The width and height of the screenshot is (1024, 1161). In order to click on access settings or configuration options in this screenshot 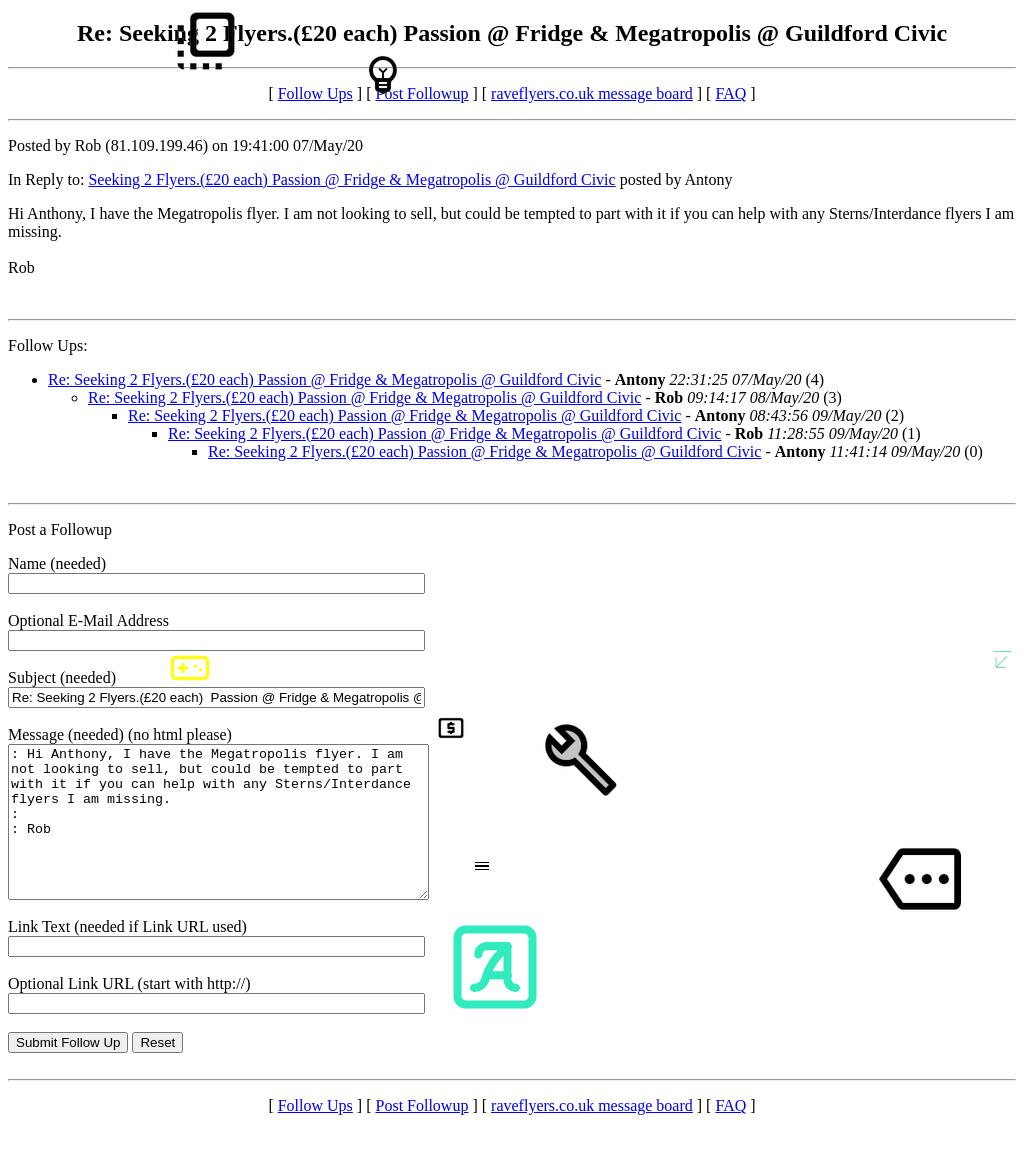, I will do `click(581, 760)`.